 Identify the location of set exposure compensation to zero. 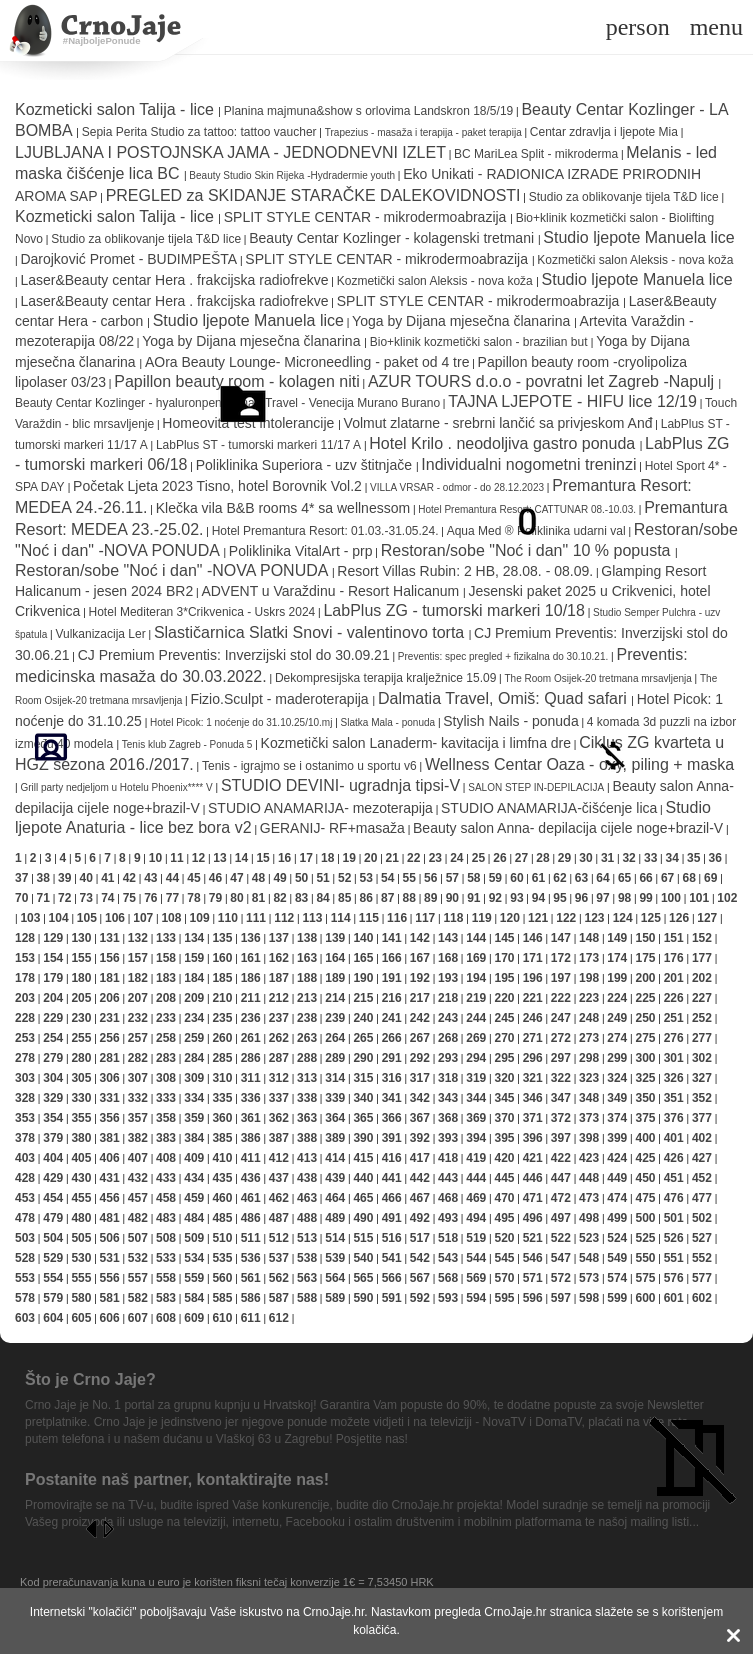
(527, 522).